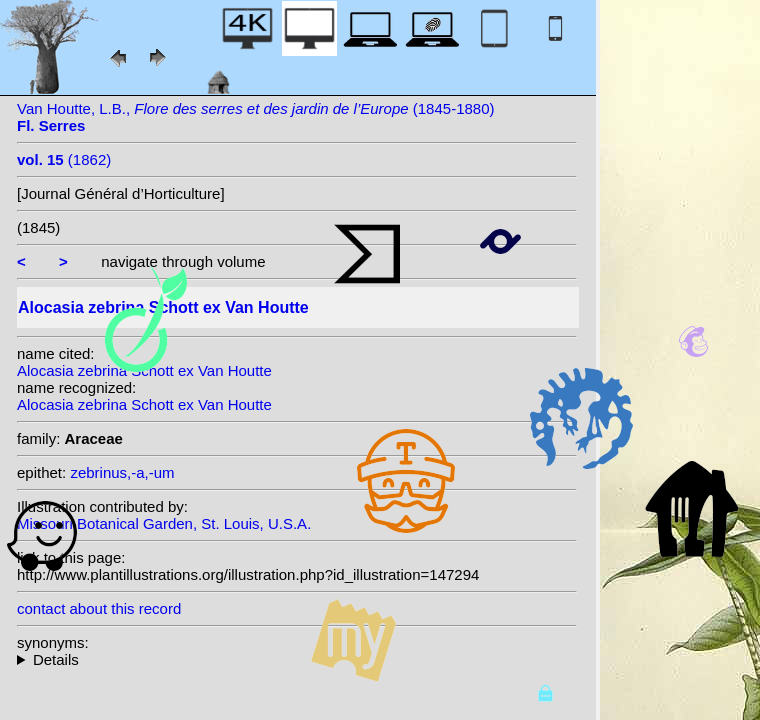  Describe the element at coordinates (42, 536) in the screenshot. I see `open Waze navigation app` at that location.